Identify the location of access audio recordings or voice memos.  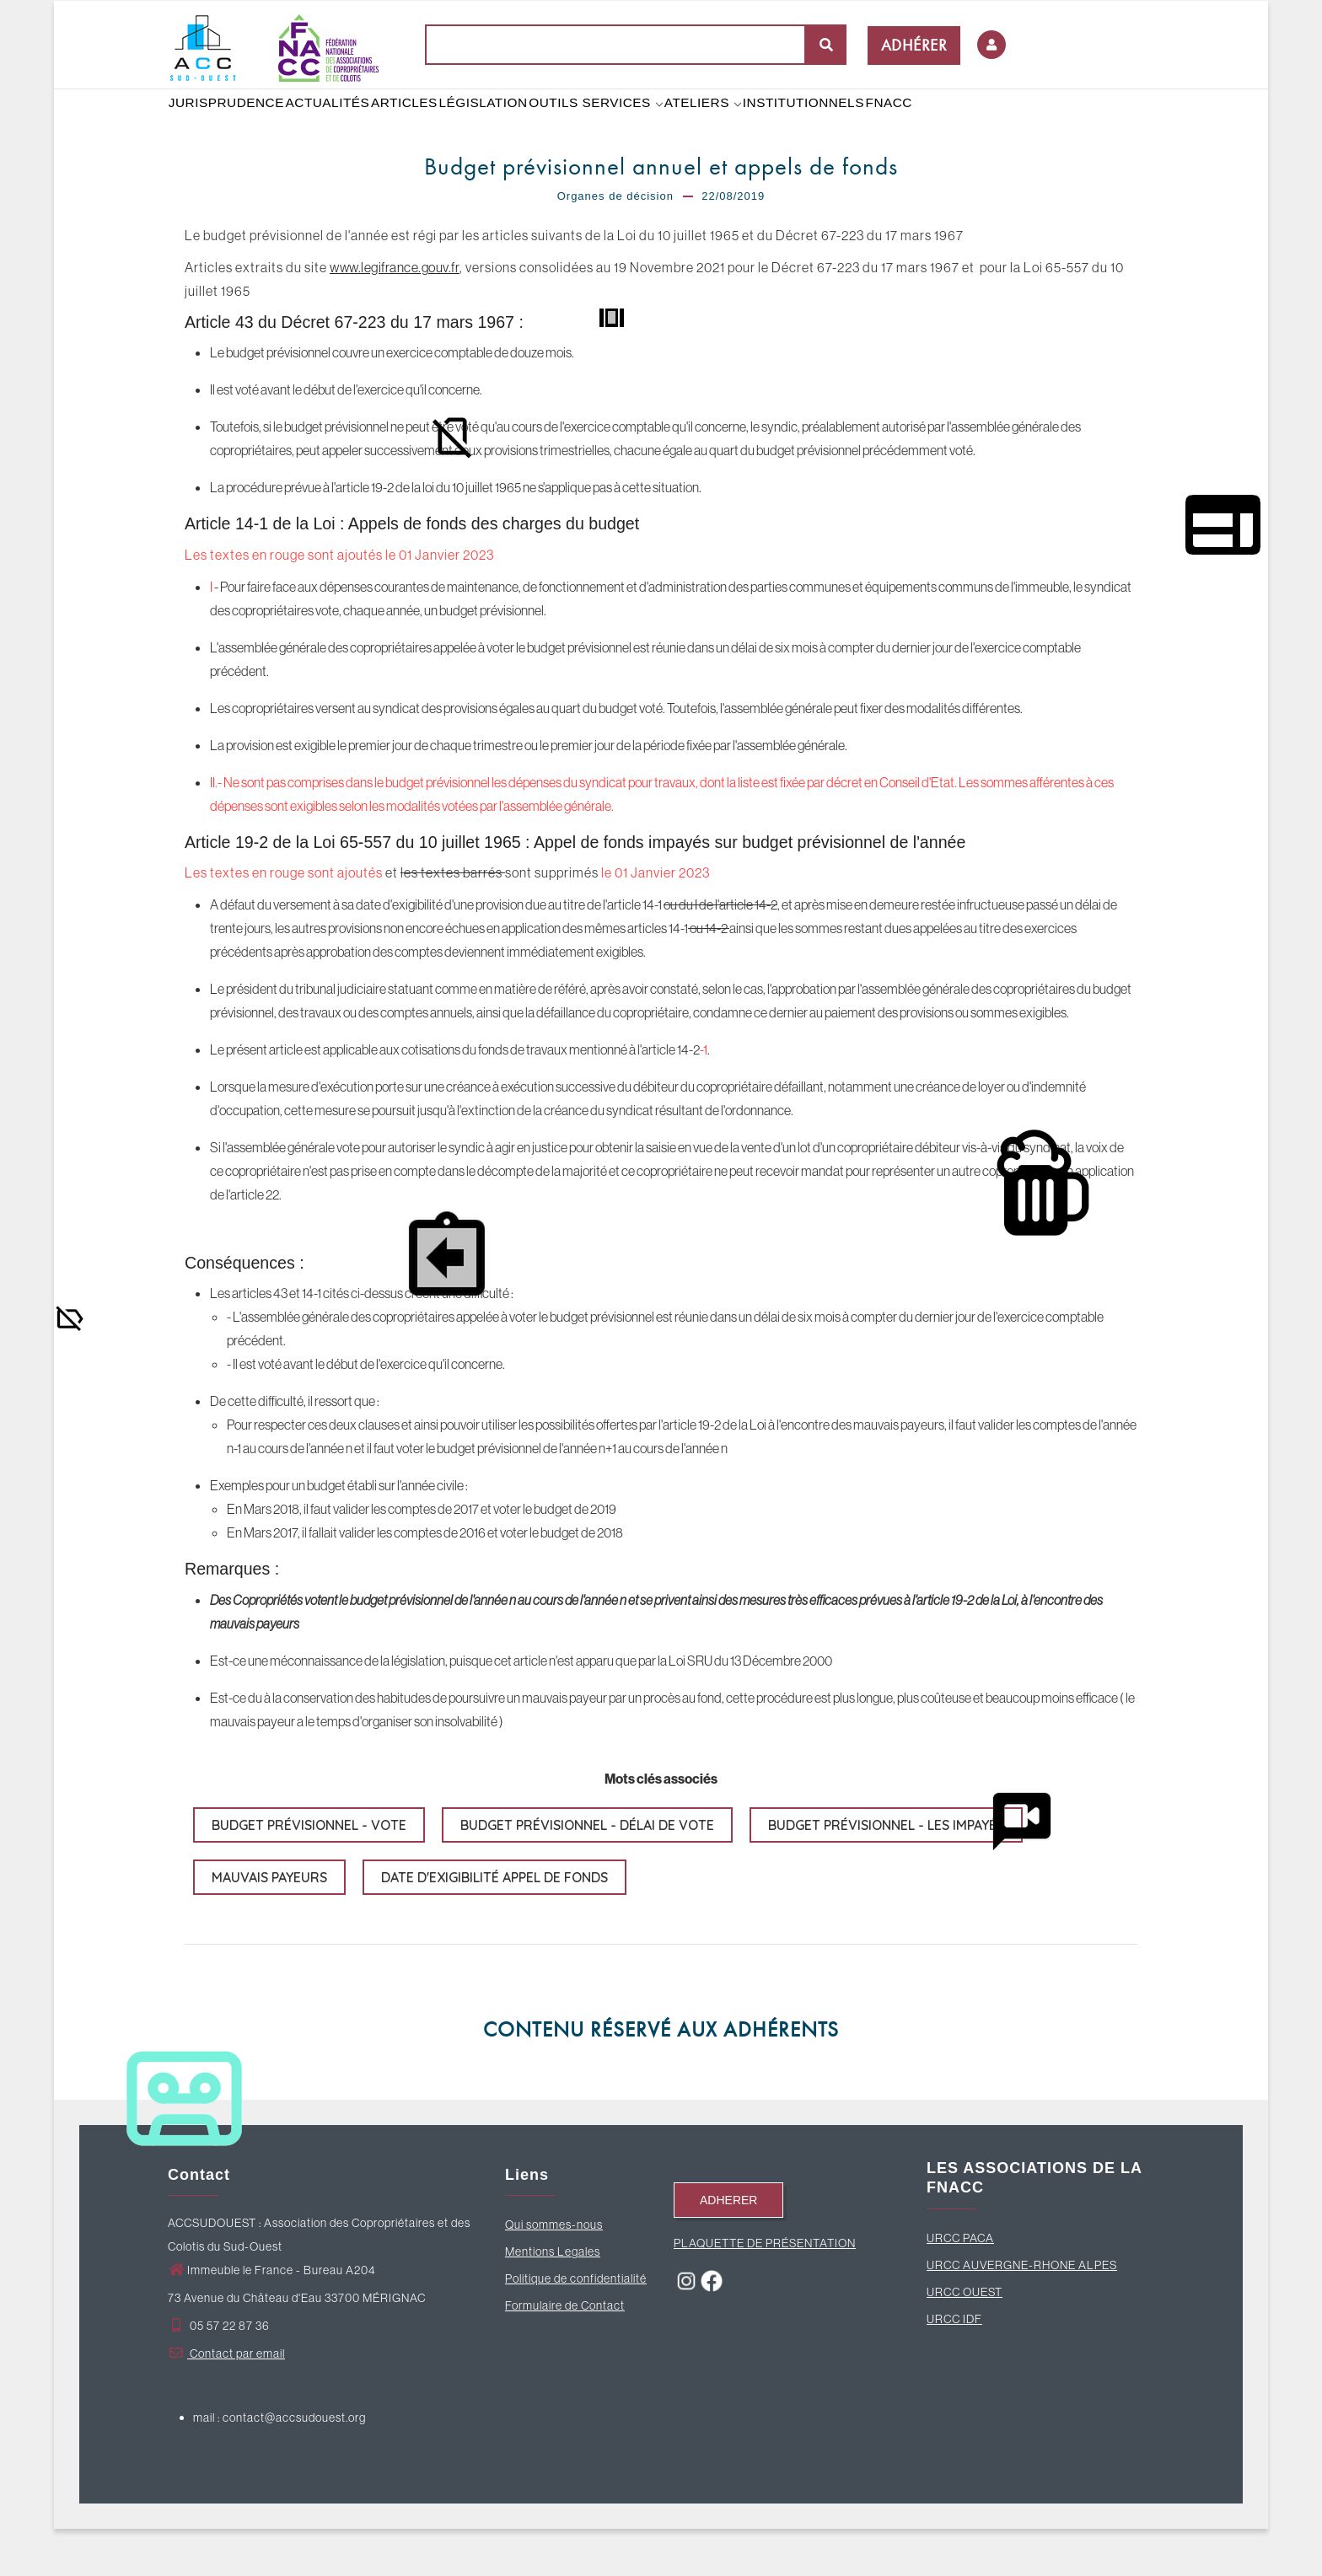
(184, 2098).